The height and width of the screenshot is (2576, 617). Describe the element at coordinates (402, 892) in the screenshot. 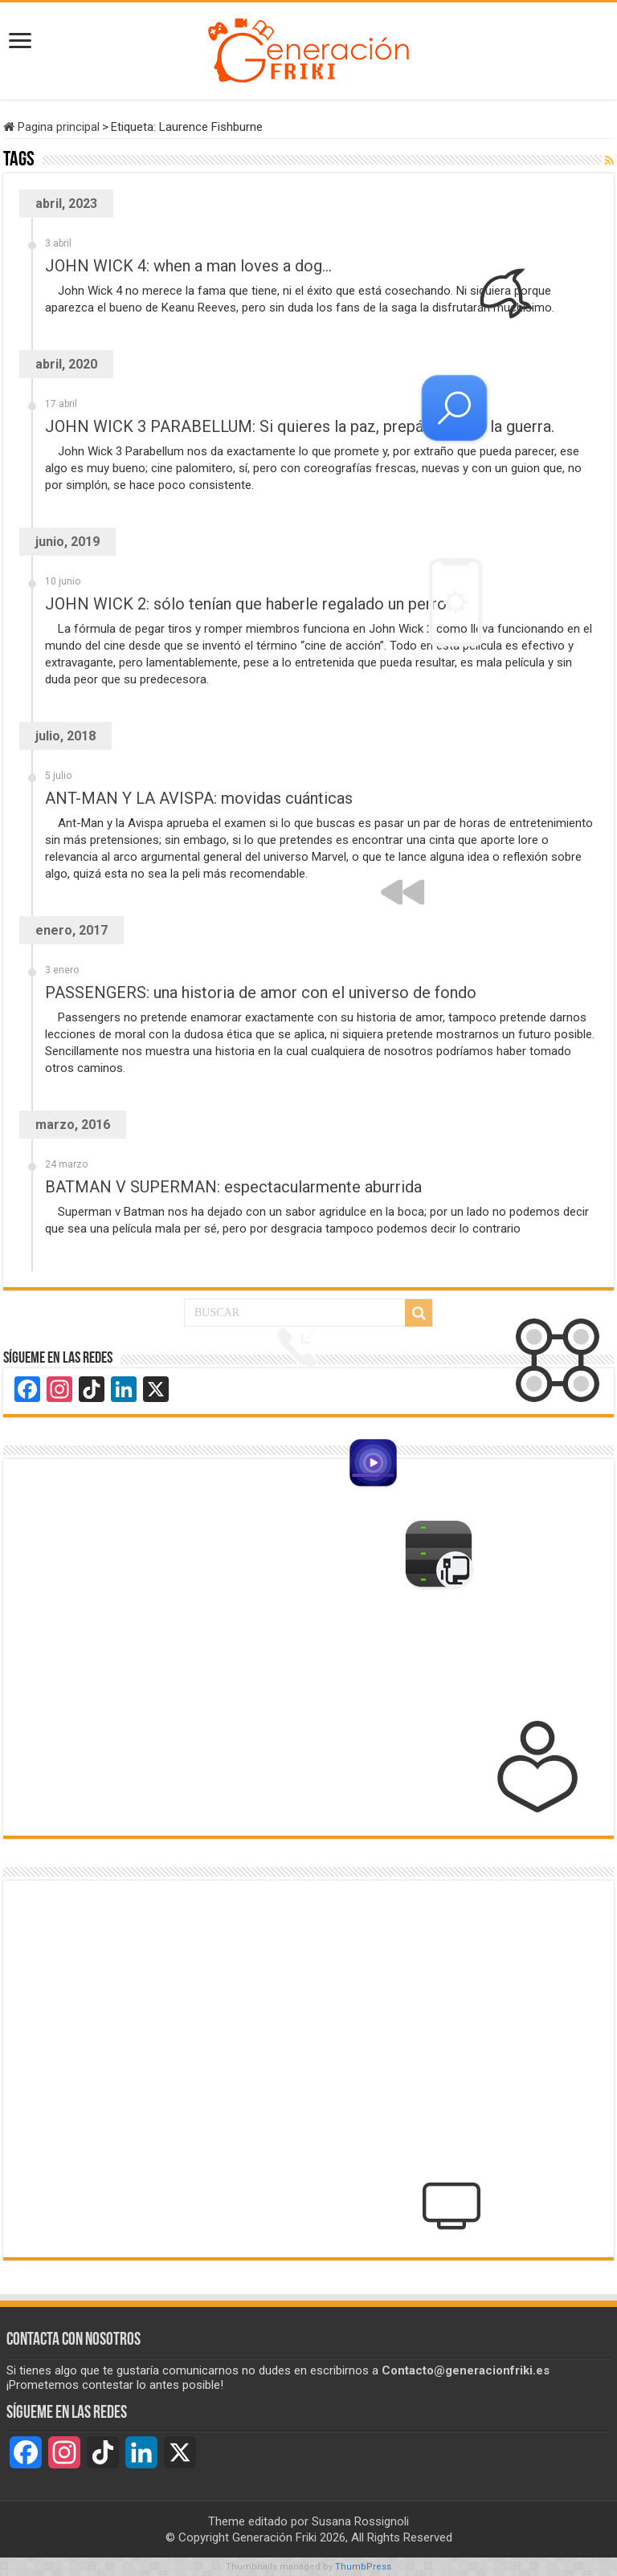

I see `rewind or skip backward in media playback` at that location.